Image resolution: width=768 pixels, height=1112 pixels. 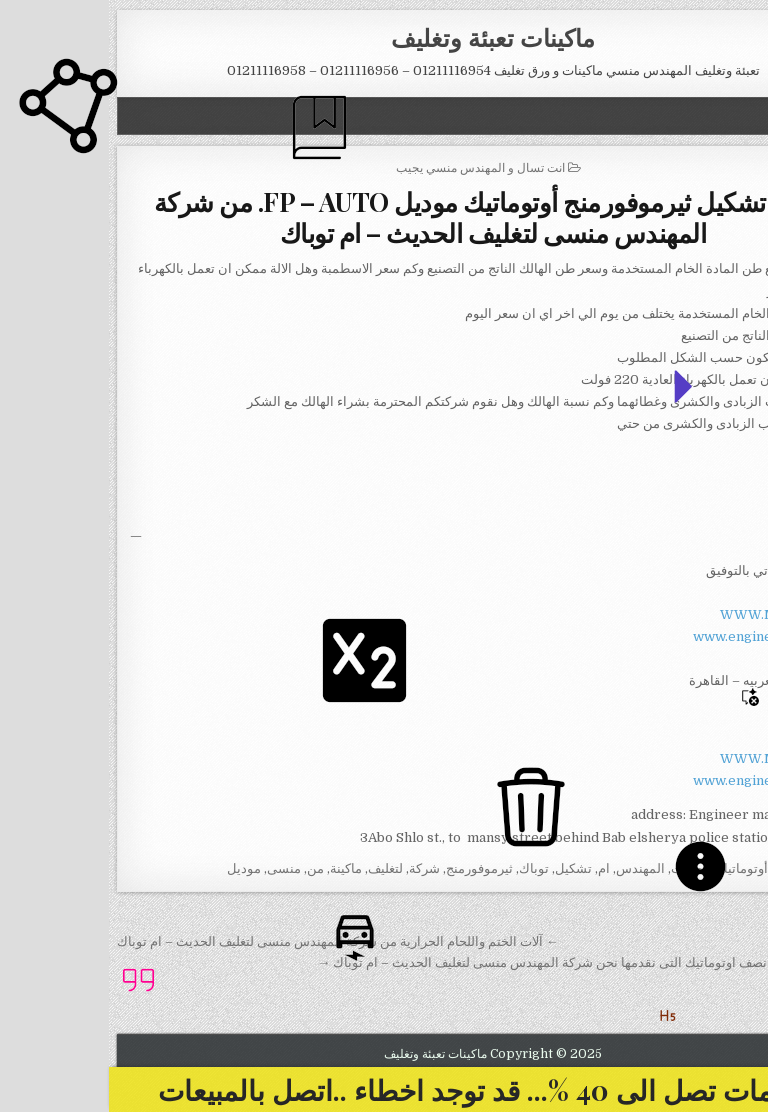 What do you see at coordinates (750, 697) in the screenshot?
I see `ai chat error or failed response` at bounding box center [750, 697].